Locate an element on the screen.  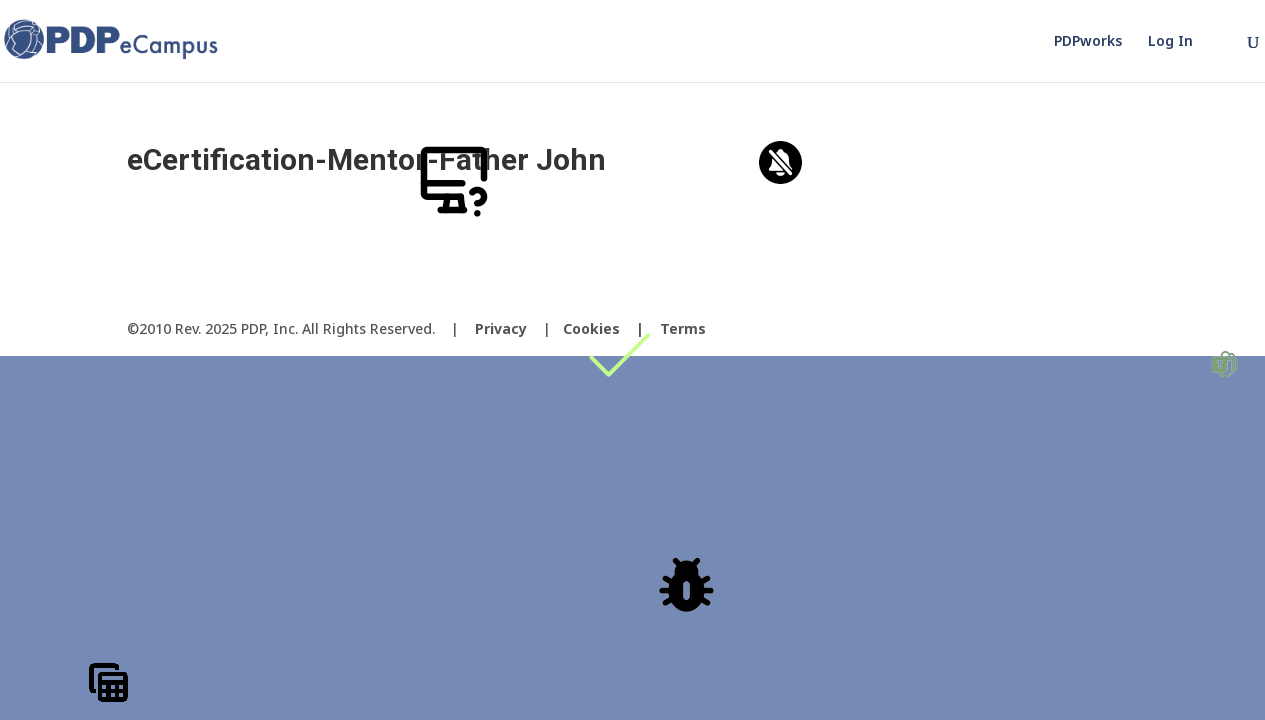
open microsoft teams is located at coordinates (1224, 364).